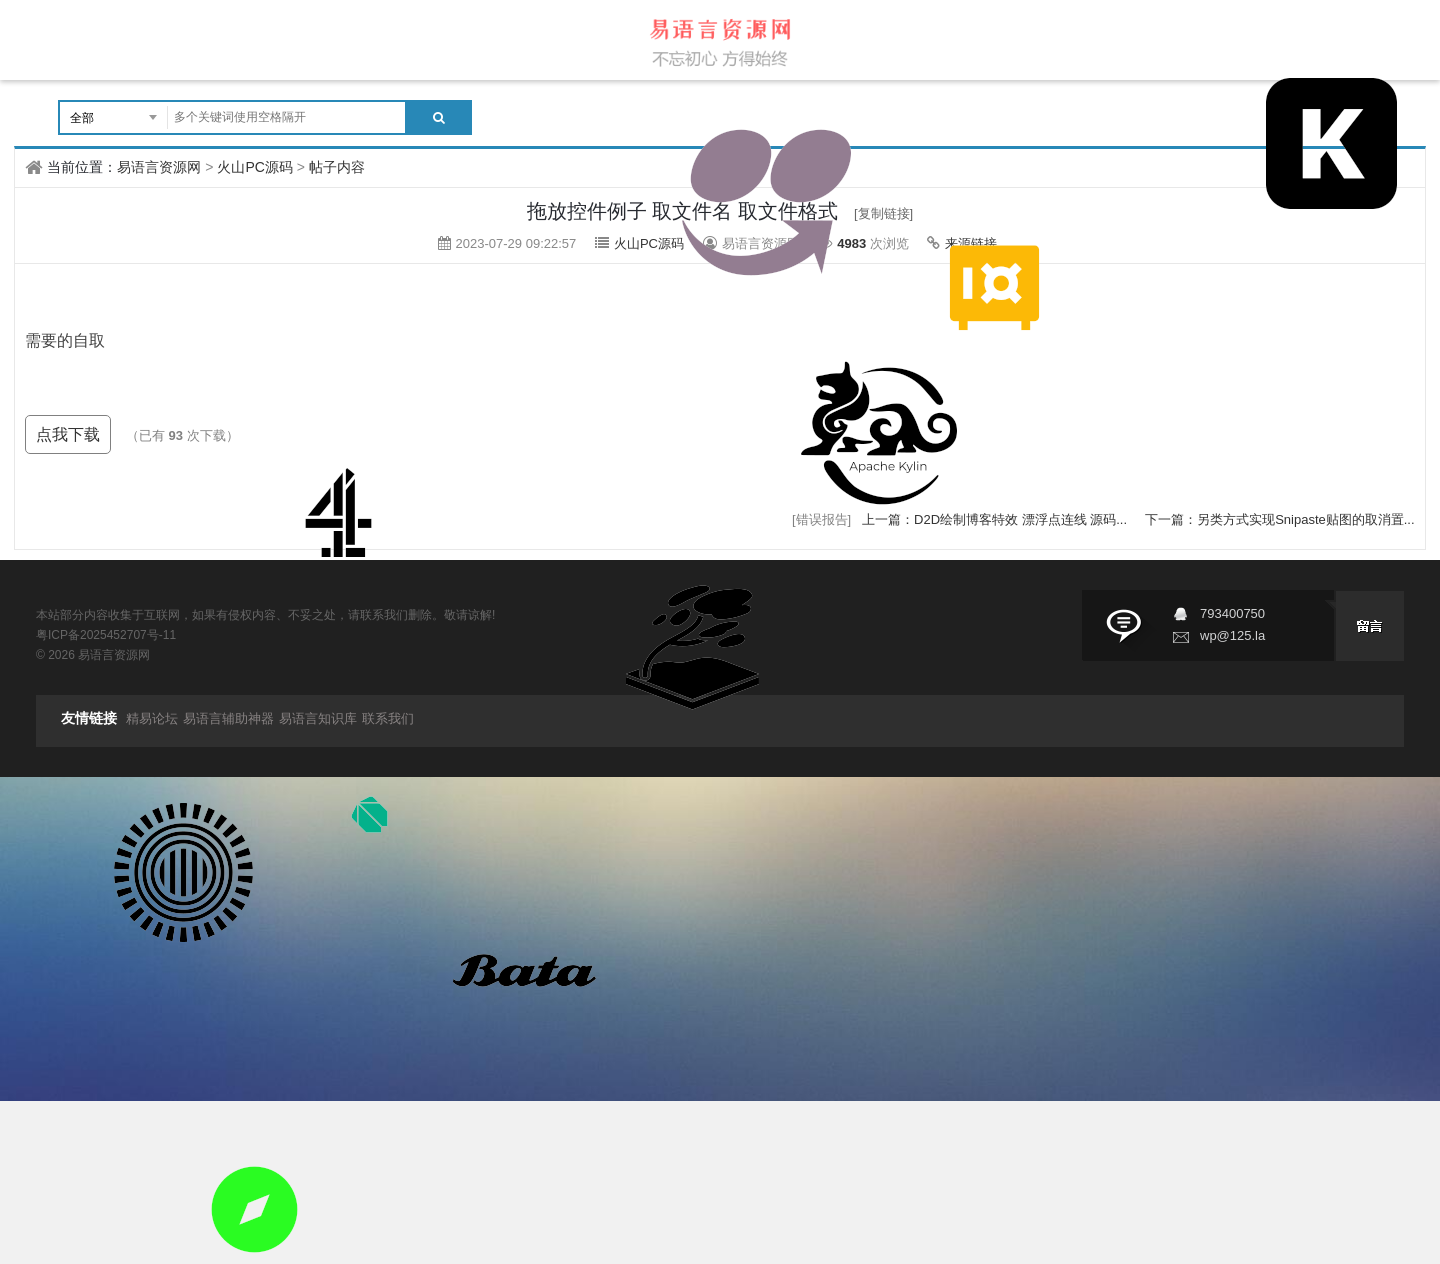  What do you see at coordinates (994, 285) in the screenshot?
I see `access secure storage or vault` at bounding box center [994, 285].